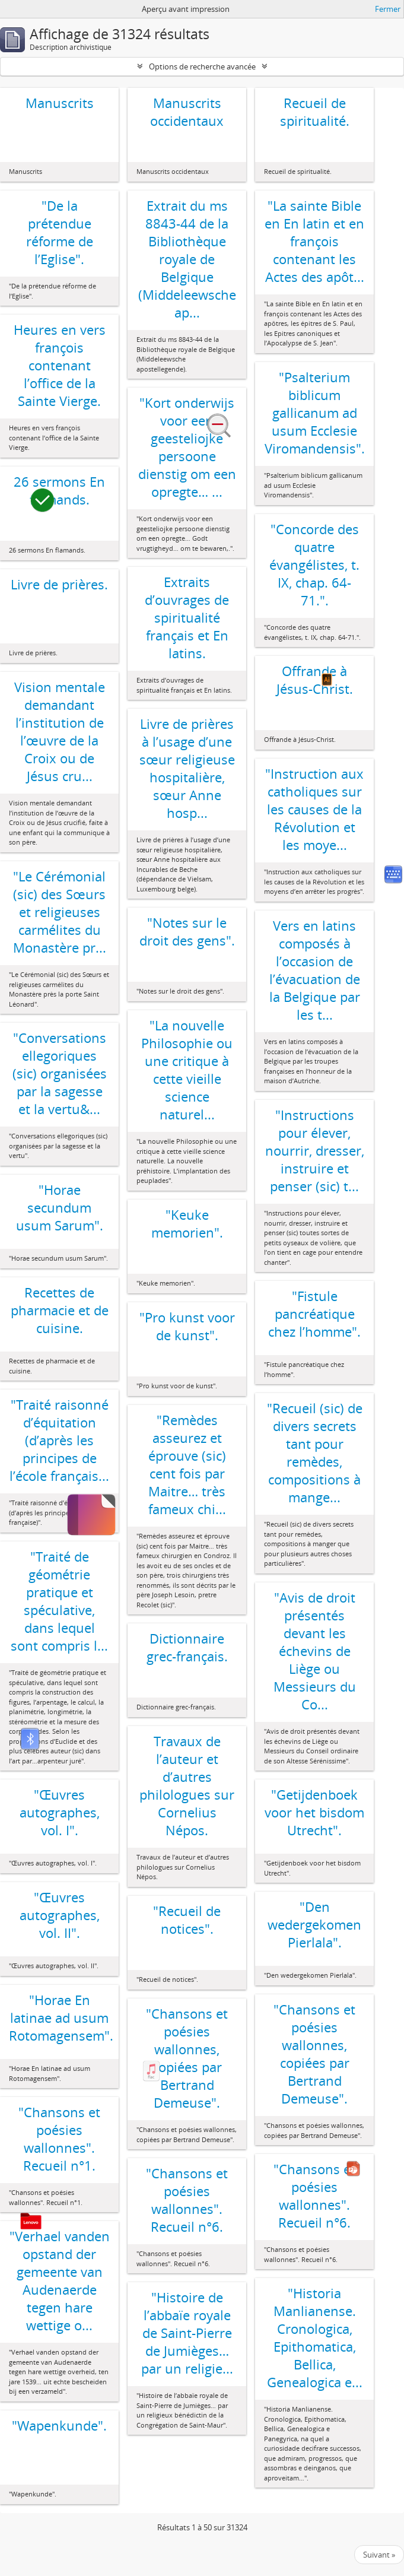 The image size is (404, 2576). I want to click on a powerpoint presentation file, so click(353, 2168).